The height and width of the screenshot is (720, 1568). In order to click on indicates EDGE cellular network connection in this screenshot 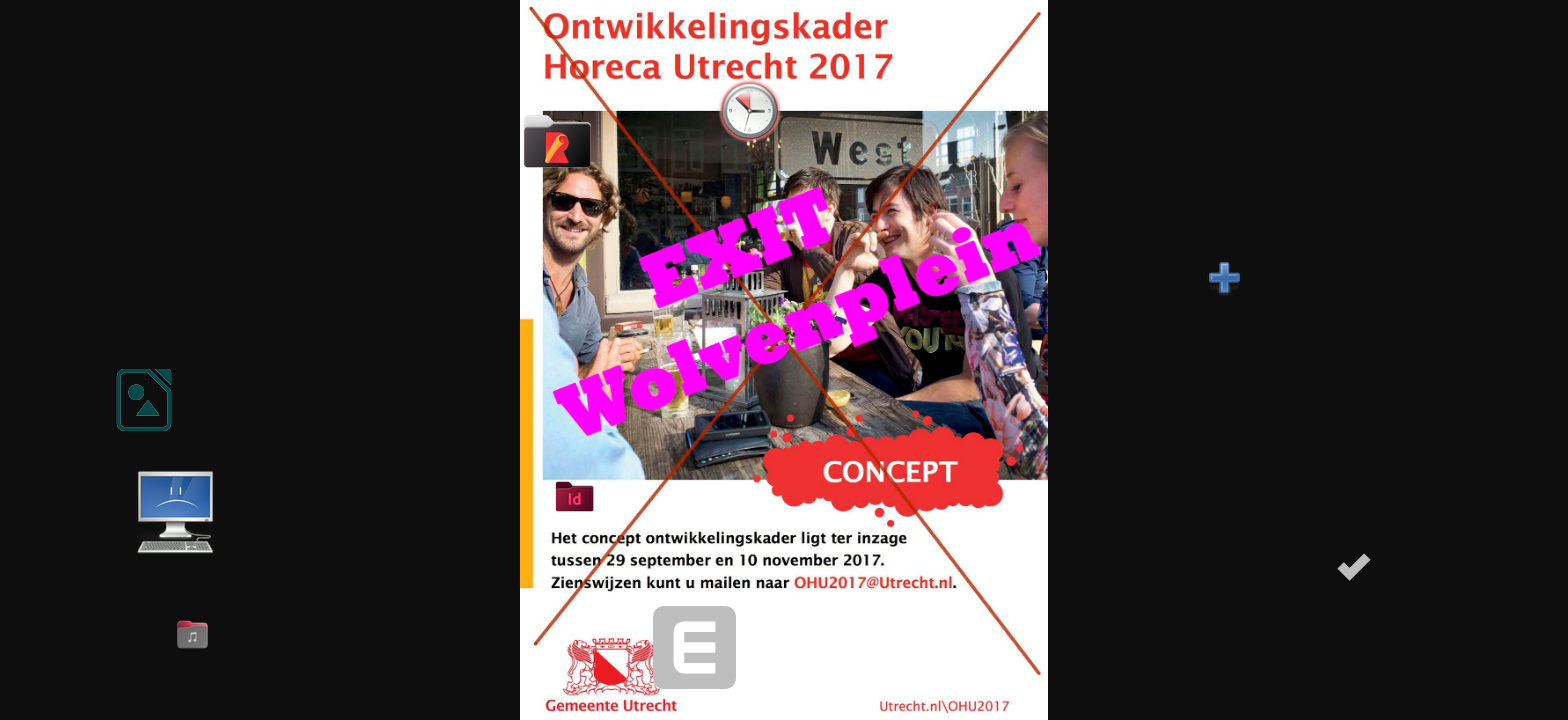, I will do `click(694, 647)`.